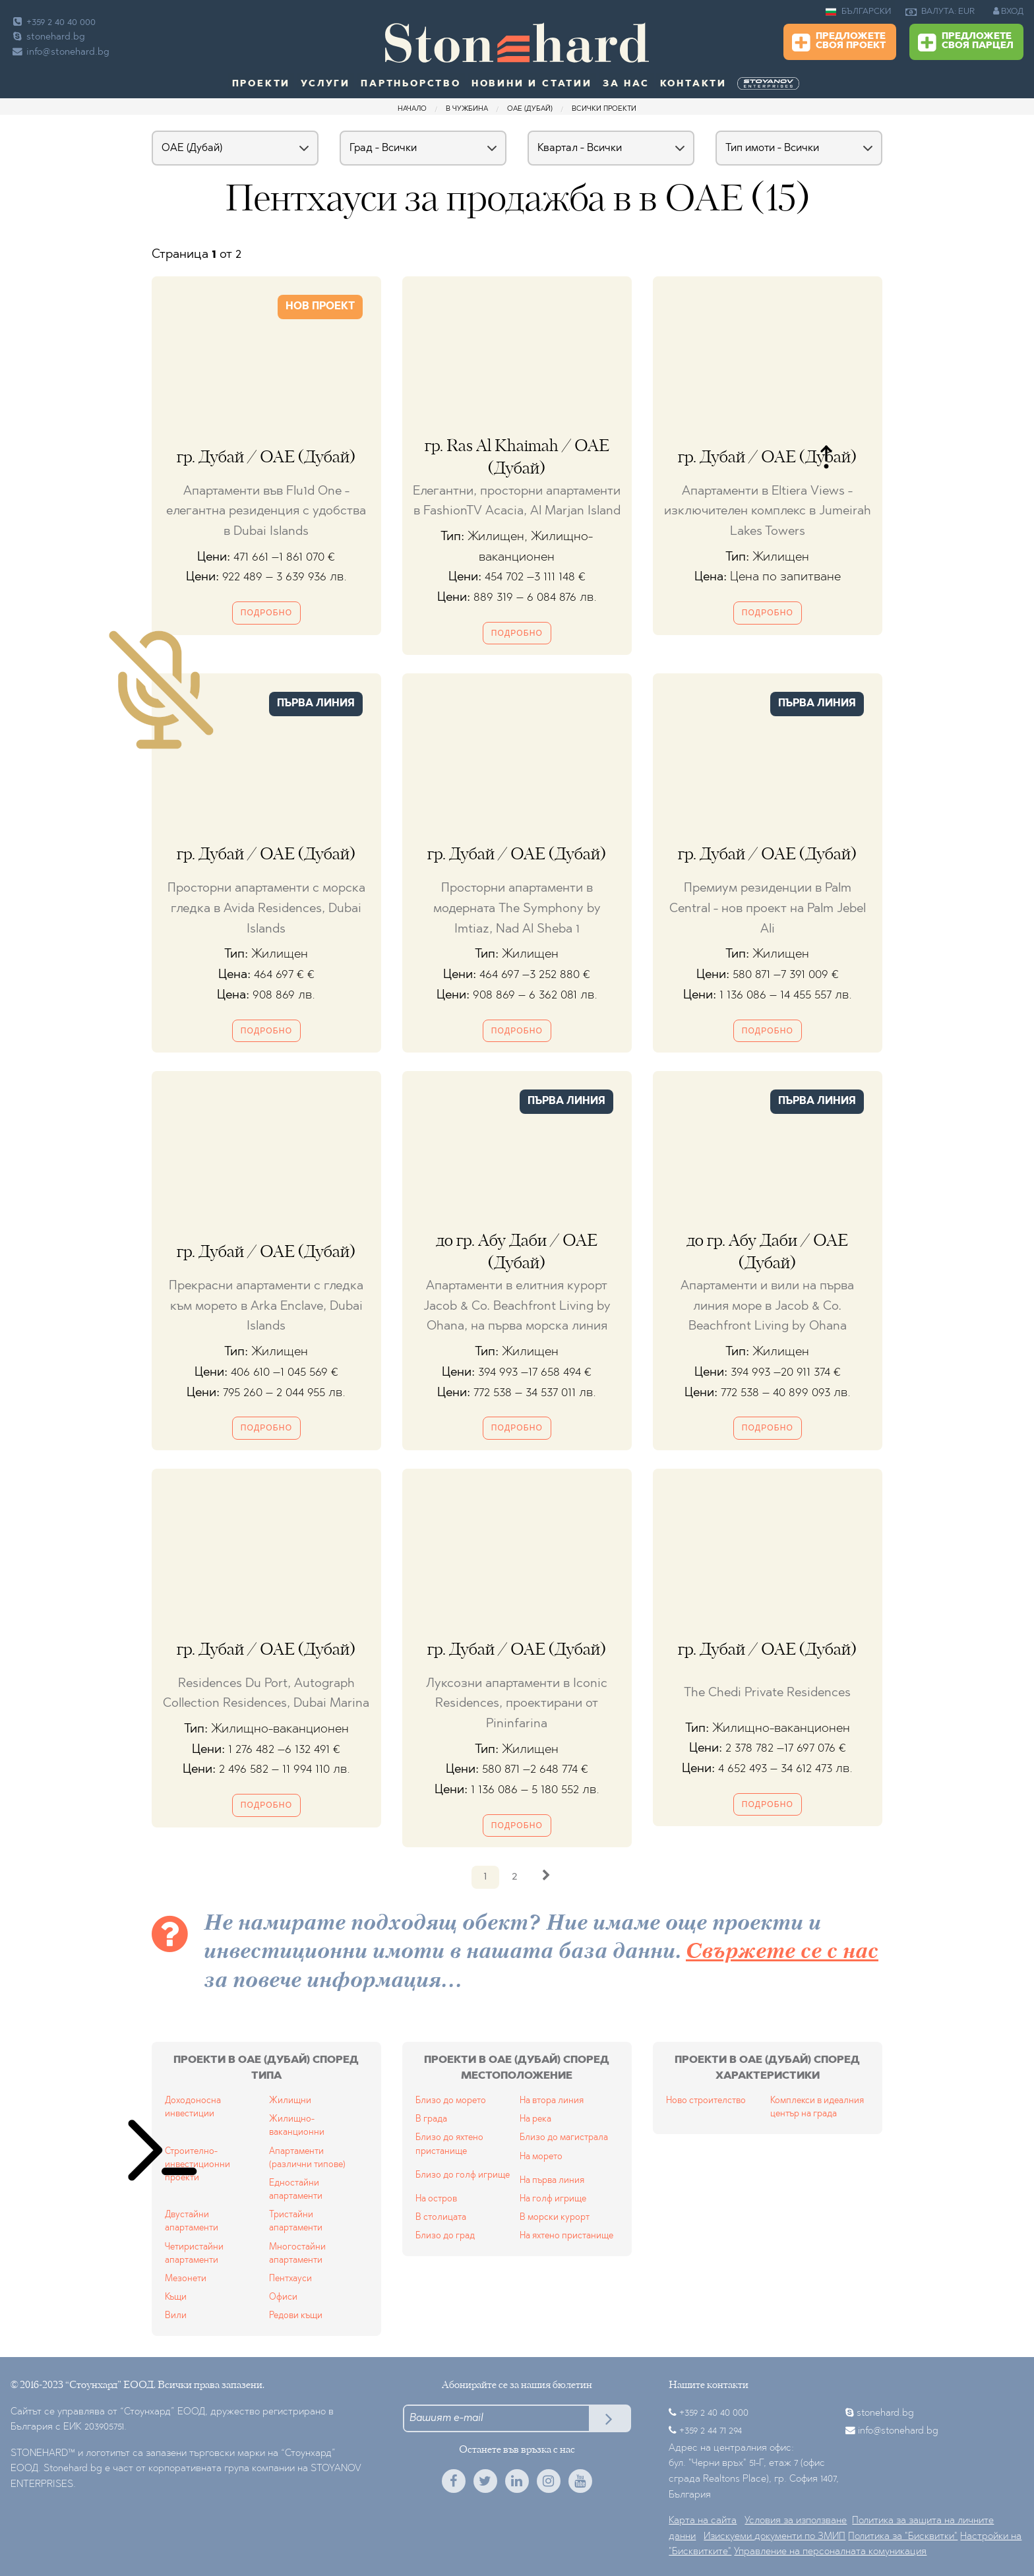 This screenshot has height=2576, width=1034. Describe the element at coordinates (826, 457) in the screenshot. I see `step out of current function in debugger` at that location.